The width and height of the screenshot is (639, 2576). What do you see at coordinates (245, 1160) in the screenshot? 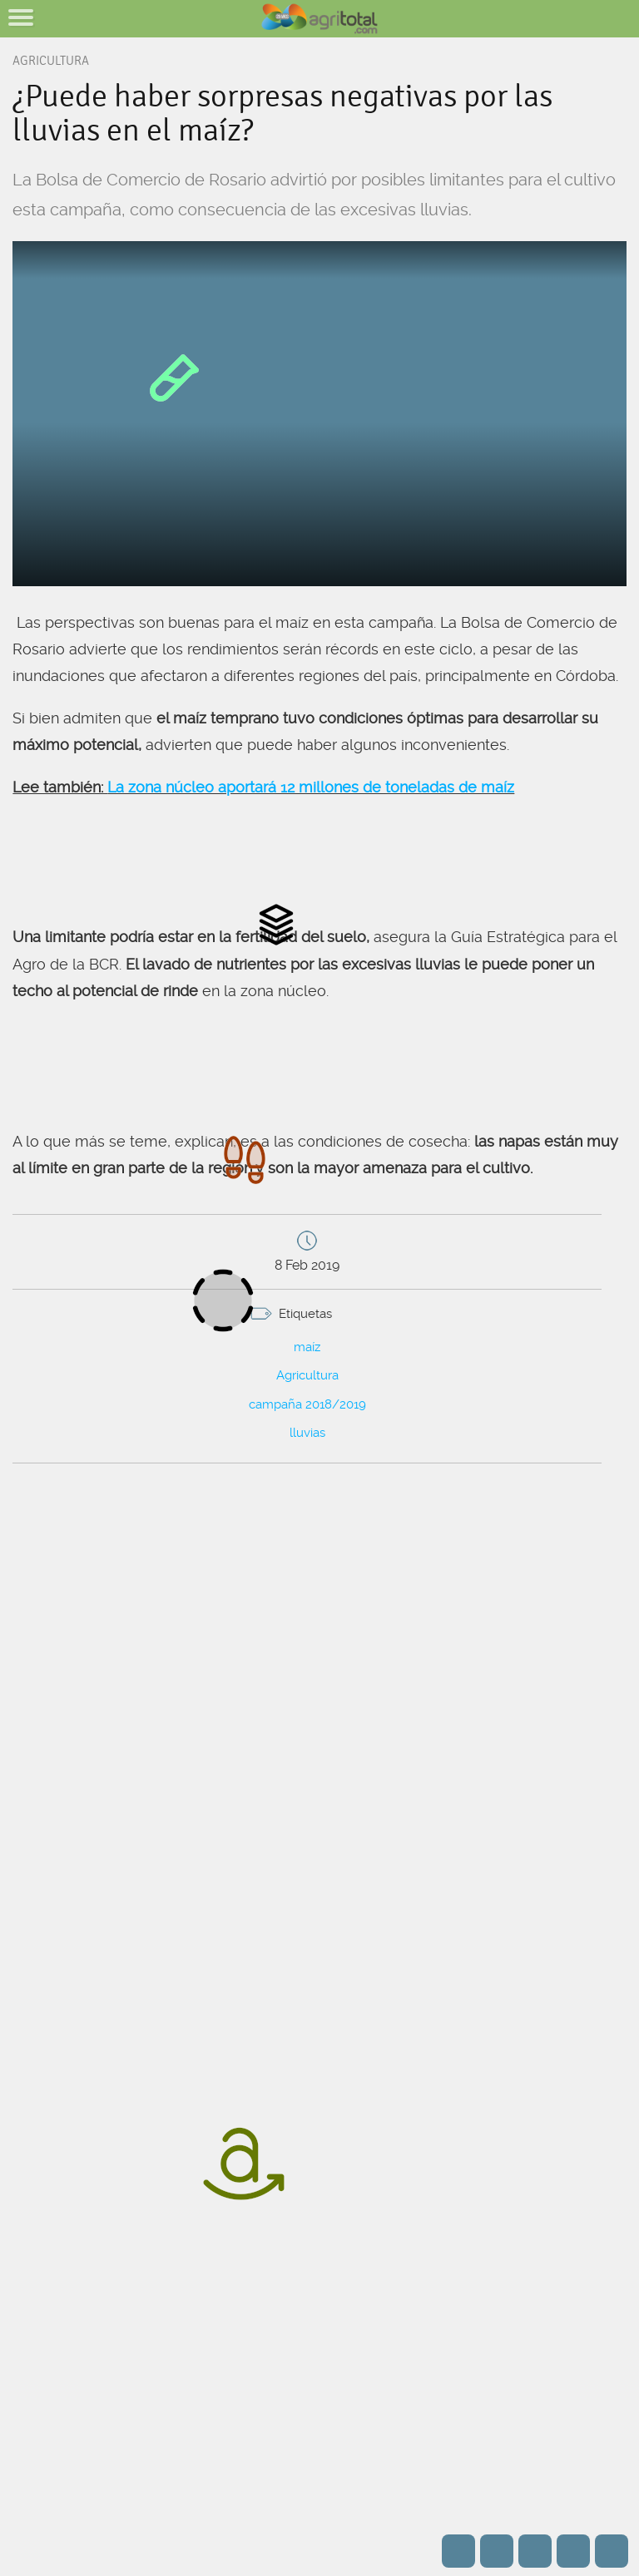
I see `track your steps or walking activity` at bounding box center [245, 1160].